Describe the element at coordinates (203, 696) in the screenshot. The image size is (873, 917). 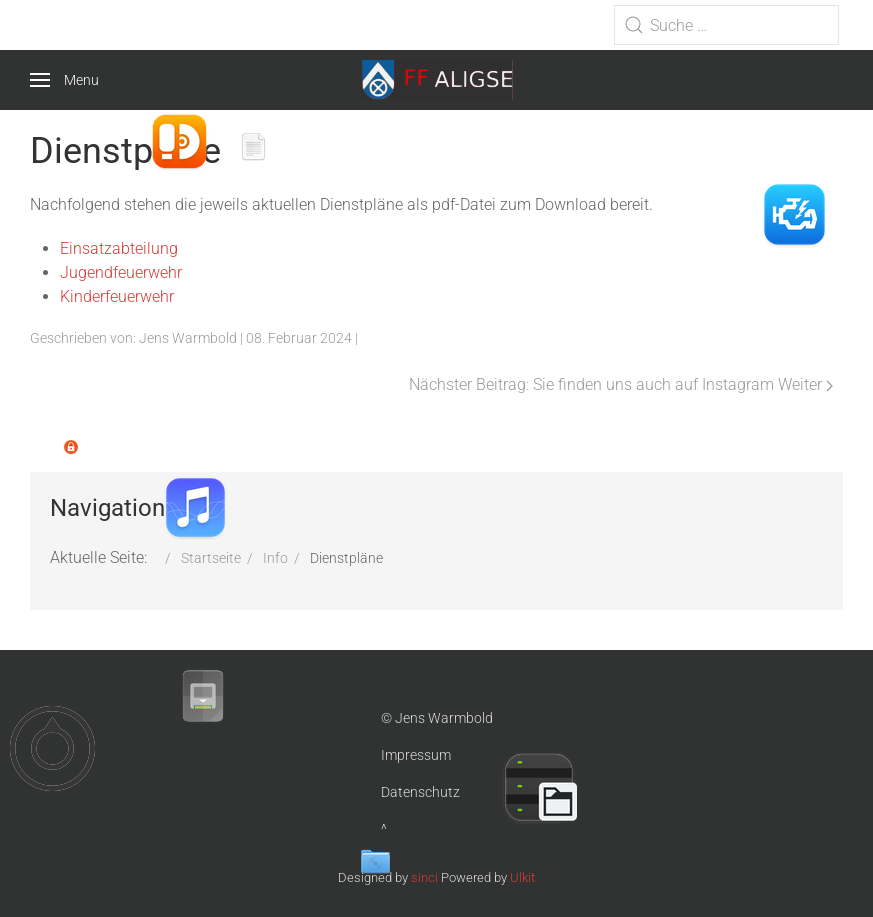
I see `nintendo ds game rom file` at that location.